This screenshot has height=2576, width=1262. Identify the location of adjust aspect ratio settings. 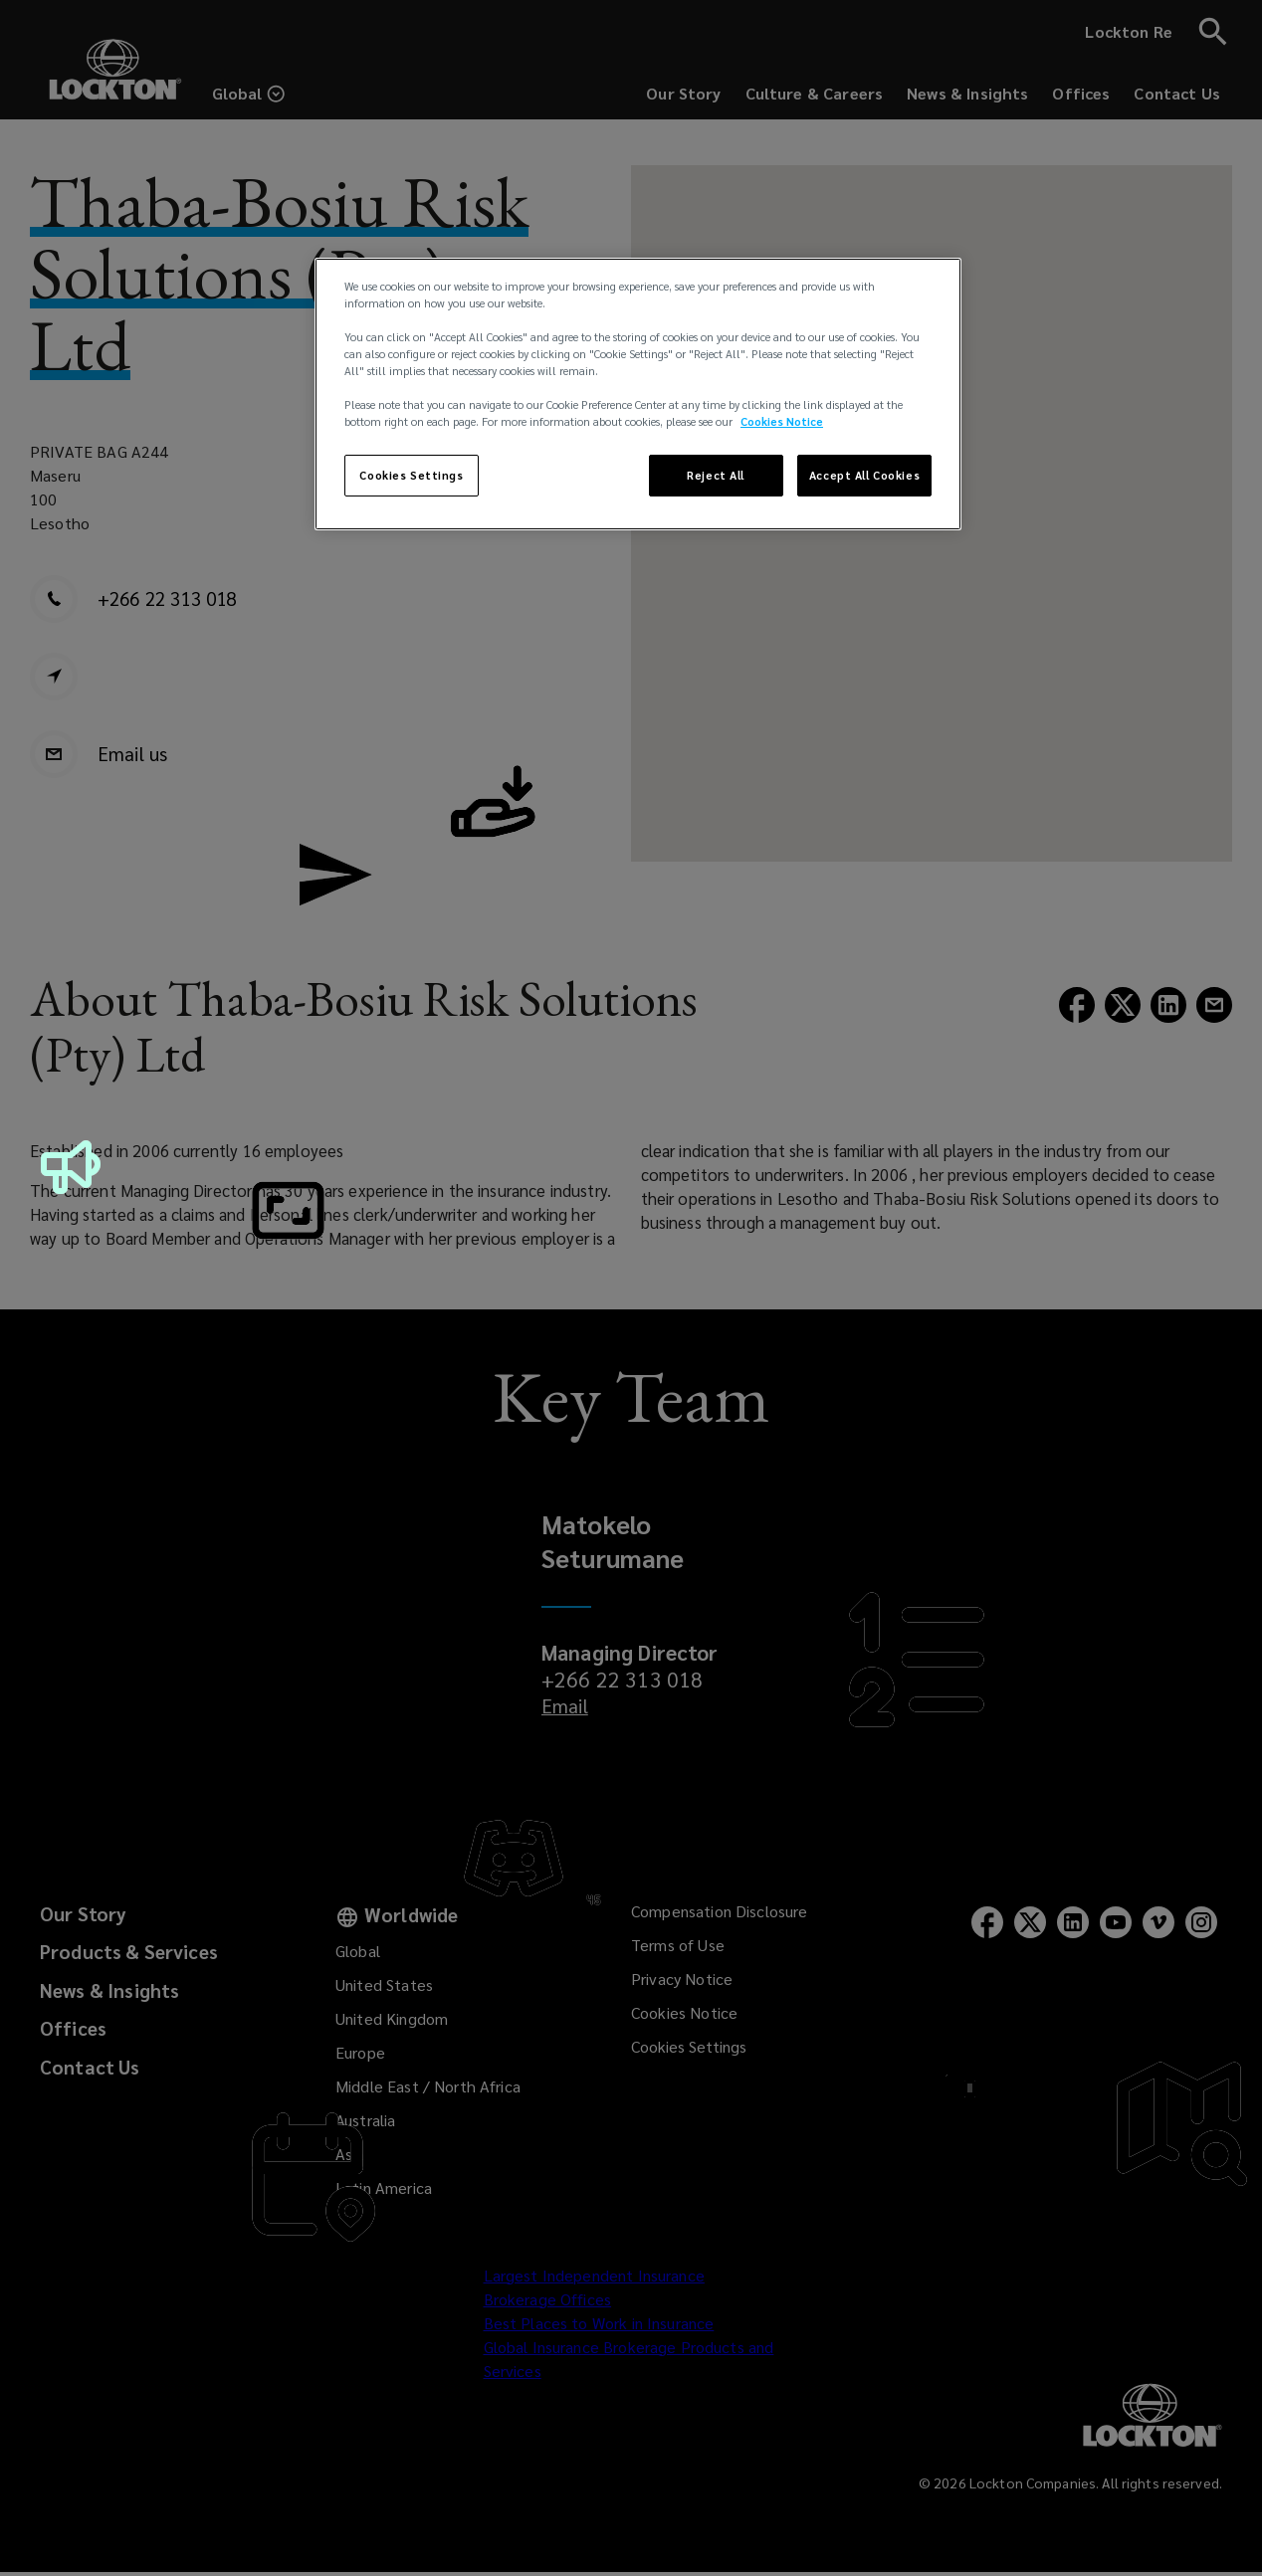
(288, 1210).